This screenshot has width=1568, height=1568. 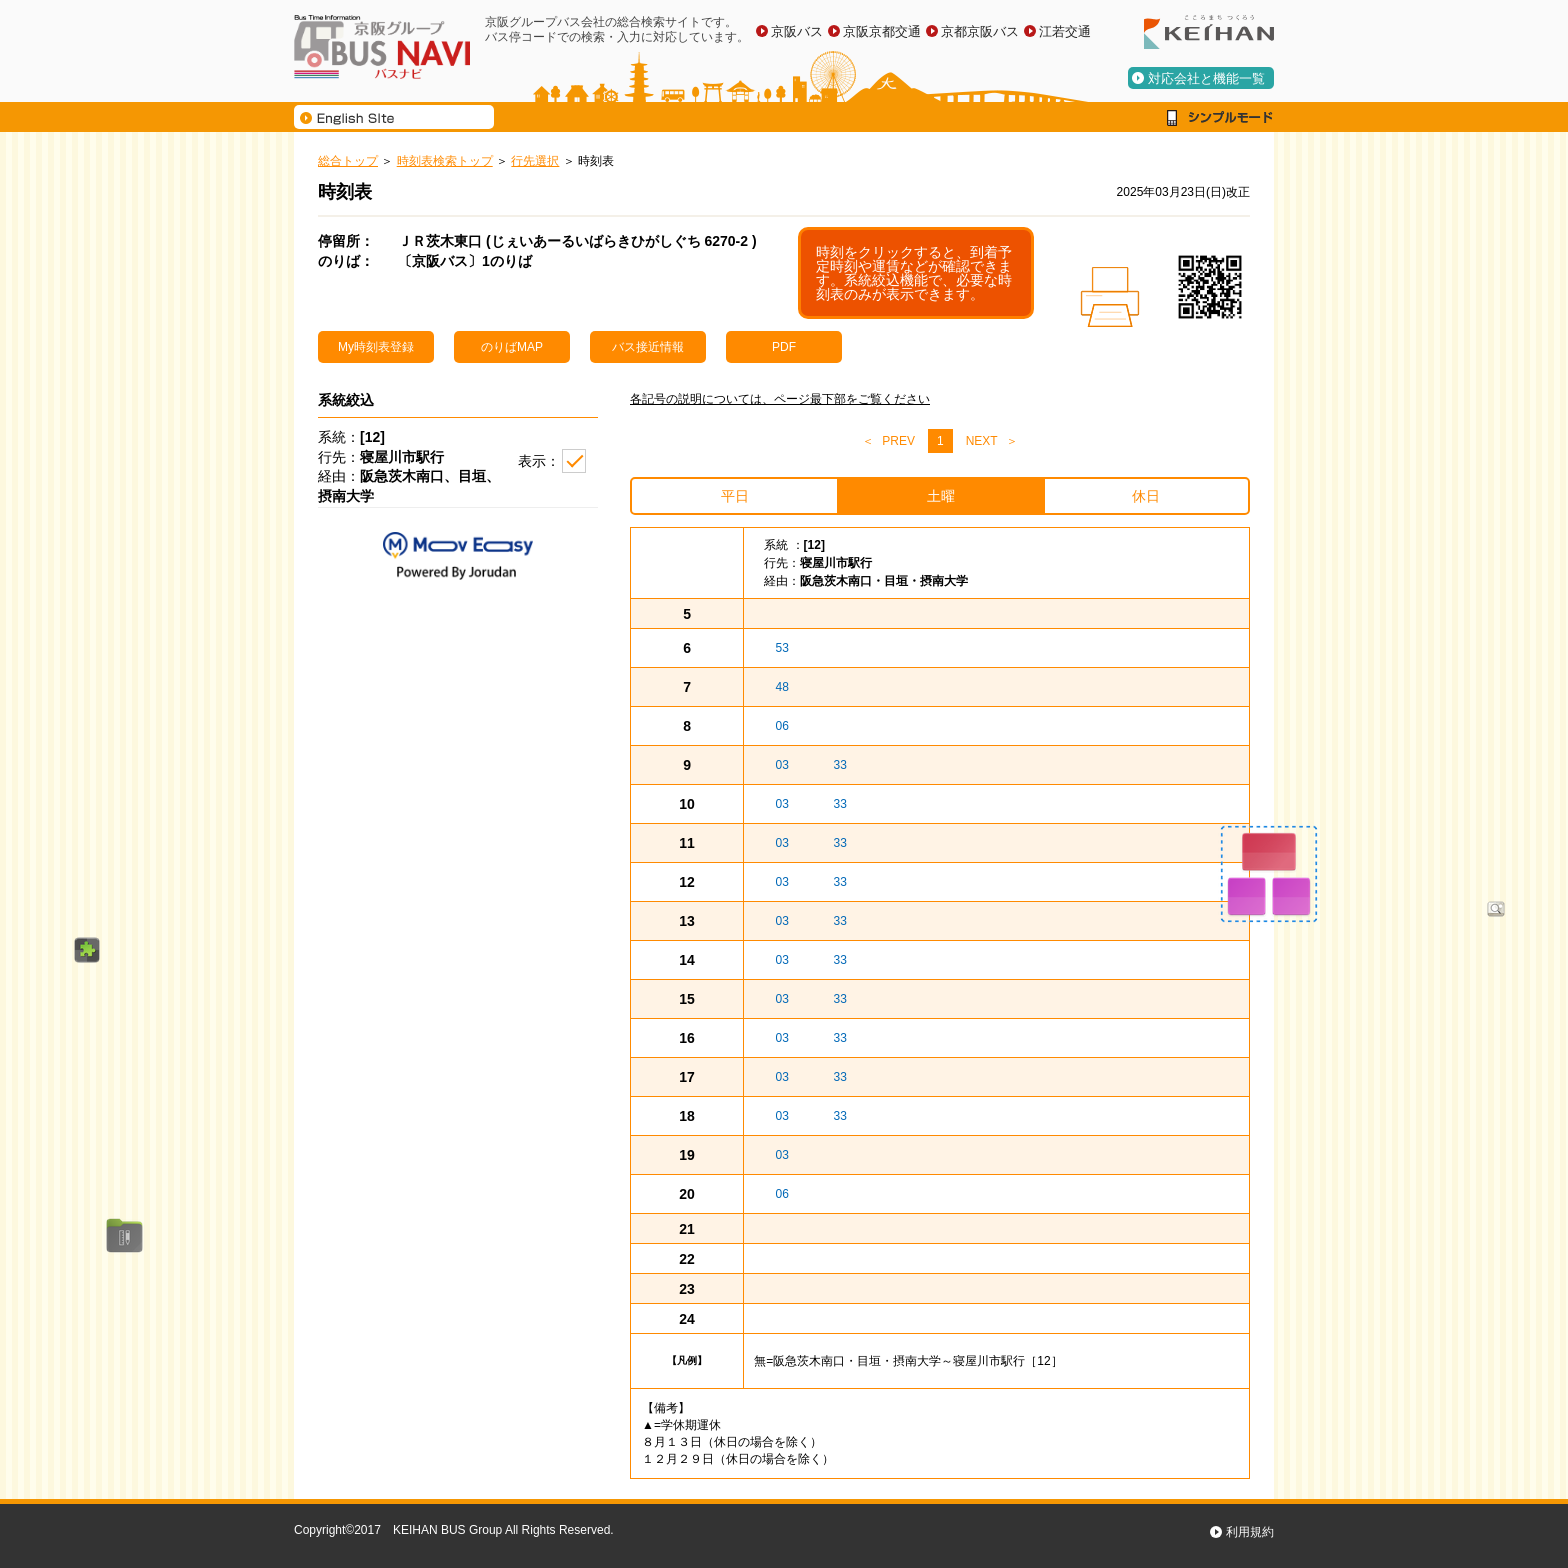 What do you see at coordinates (87, 950) in the screenshot?
I see `browse or manage system add-ons` at bounding box center [87, 950].